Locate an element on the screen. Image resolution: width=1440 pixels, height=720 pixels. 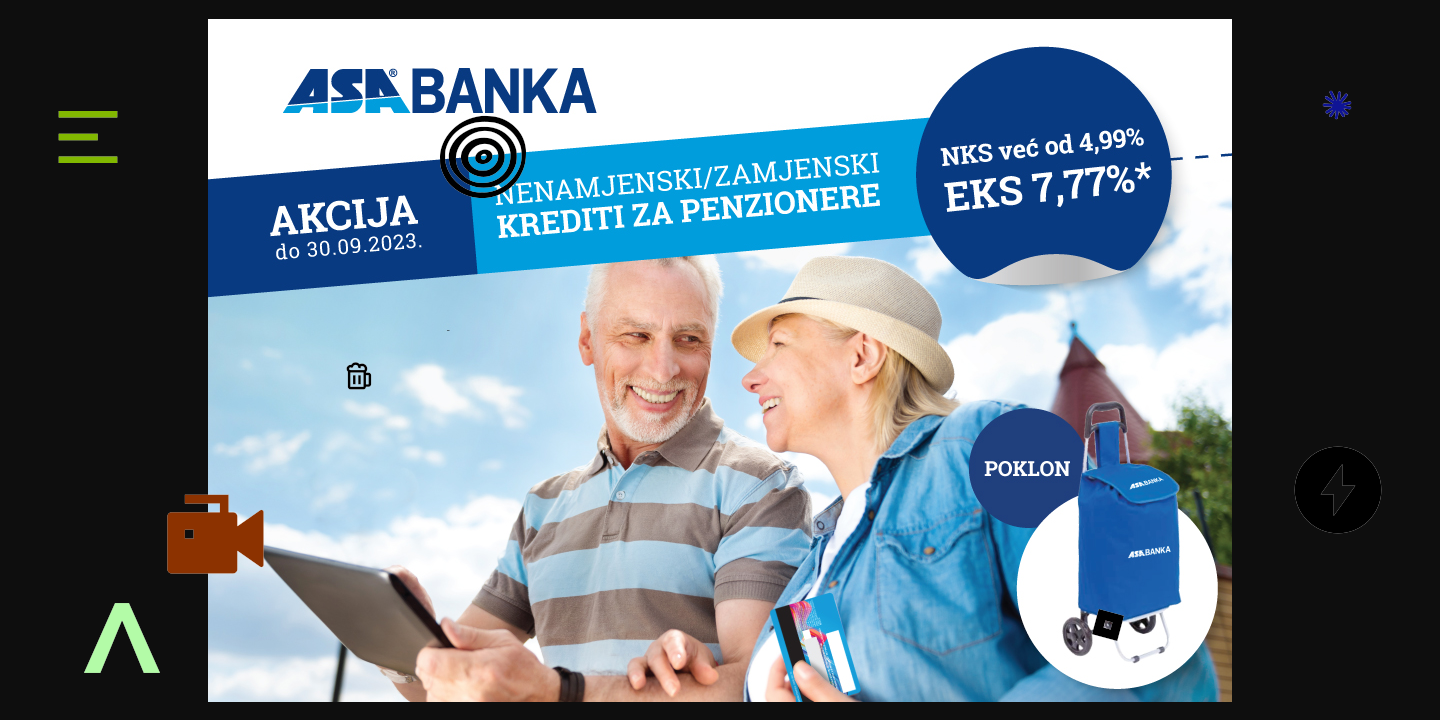
browse nearby bars or pubs is located at coordinates (359, 376).